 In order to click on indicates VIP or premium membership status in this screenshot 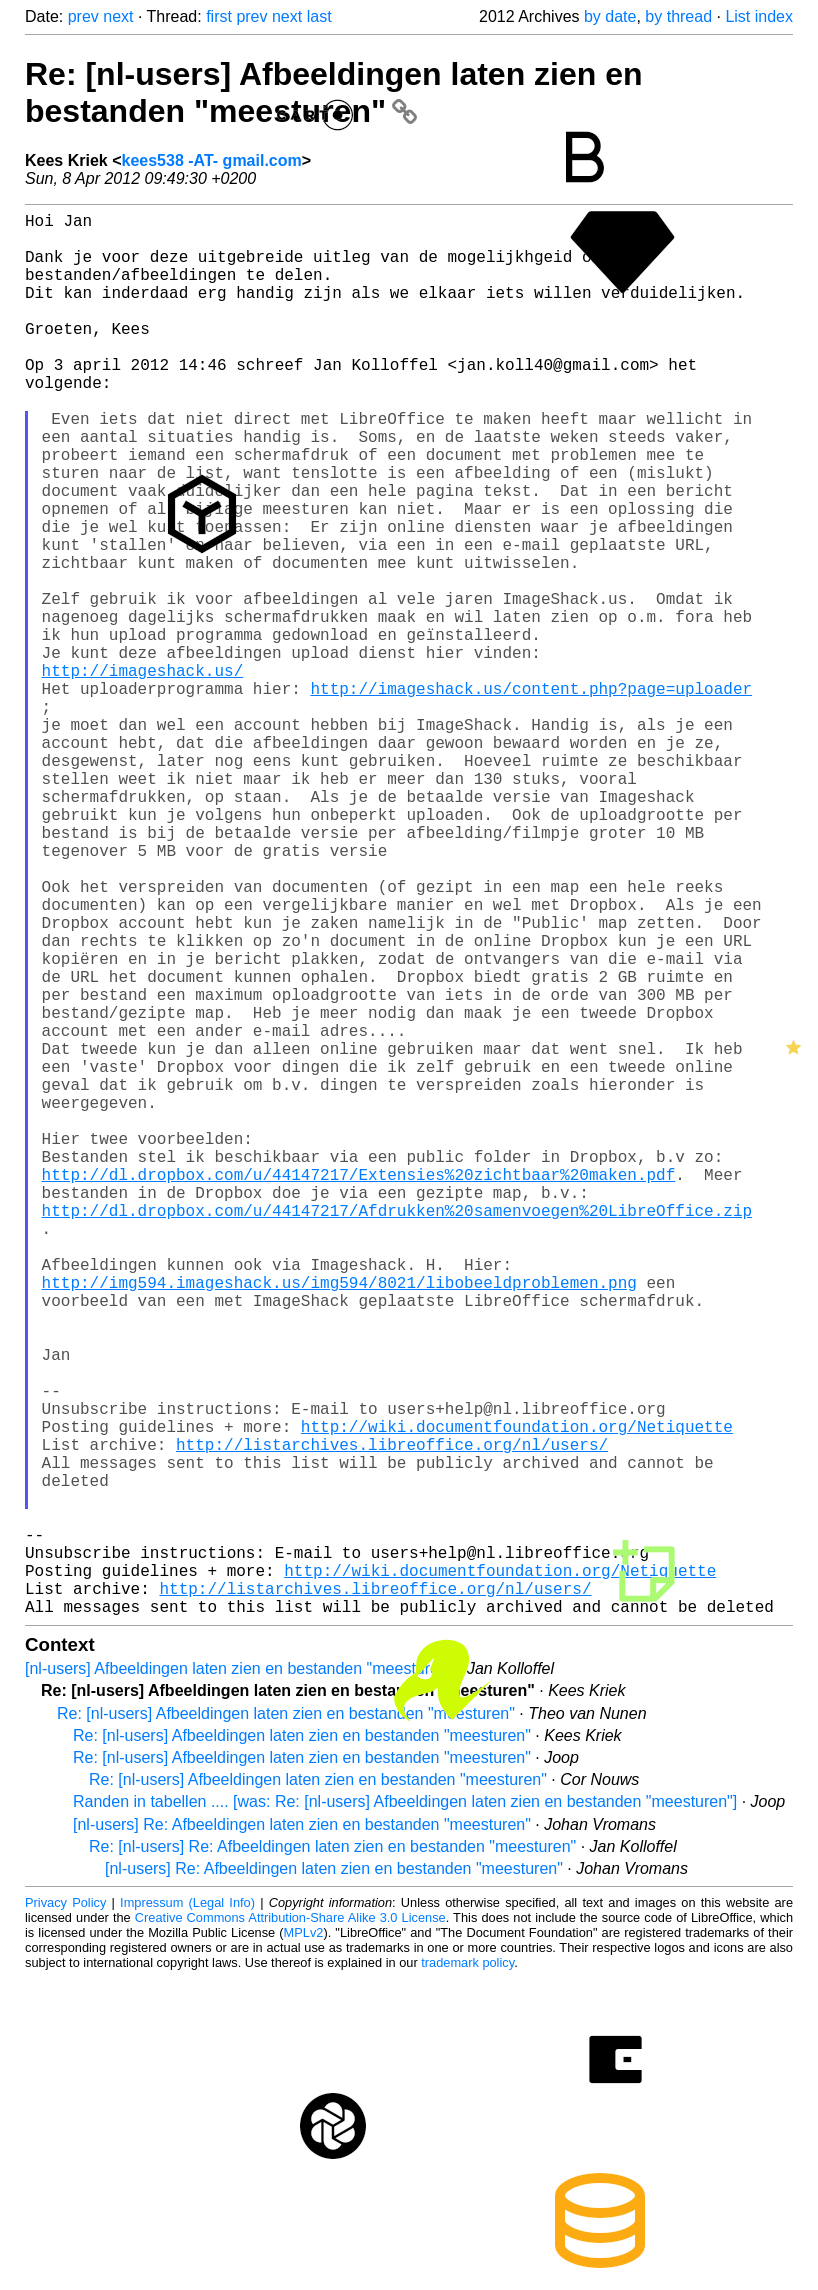, I will do `click(622, 250)`.